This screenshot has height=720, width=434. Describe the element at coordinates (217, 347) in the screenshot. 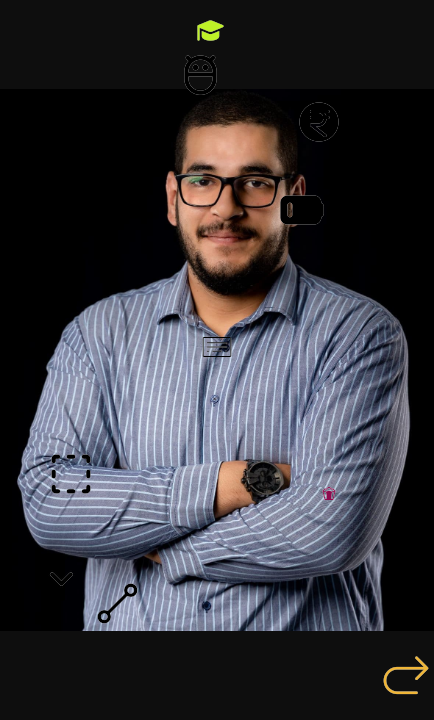

I see `open on-screen keyboard` at that location.